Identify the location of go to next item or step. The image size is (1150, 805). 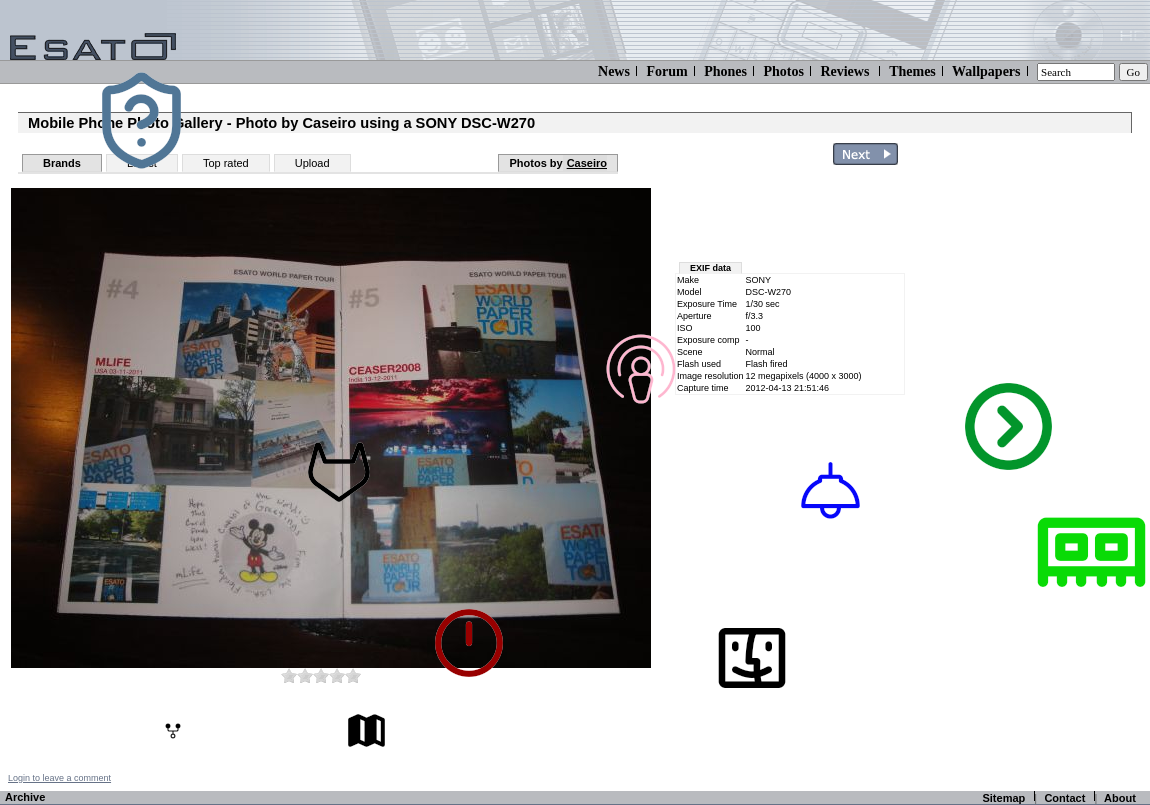
(1008, 426).